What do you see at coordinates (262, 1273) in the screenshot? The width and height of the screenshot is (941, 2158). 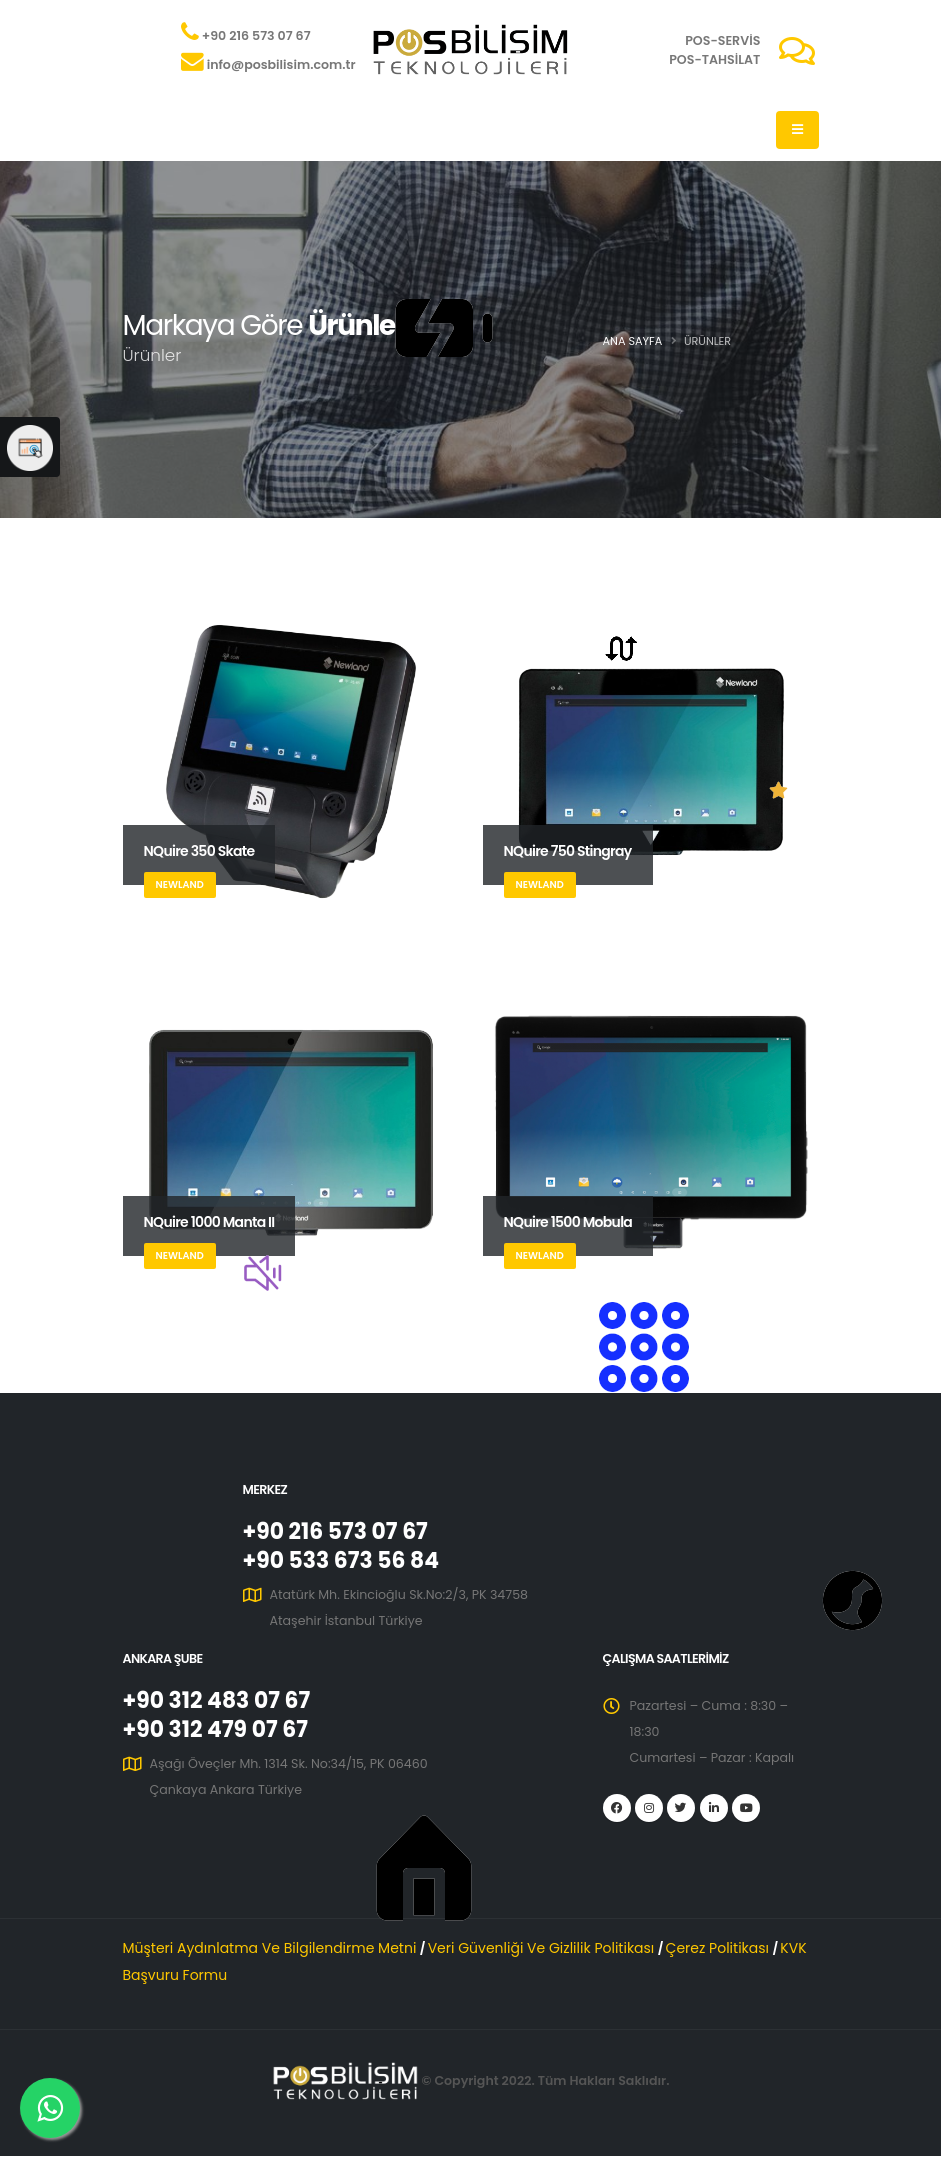 I see `mute audio` at bounding box center [262, 1273].